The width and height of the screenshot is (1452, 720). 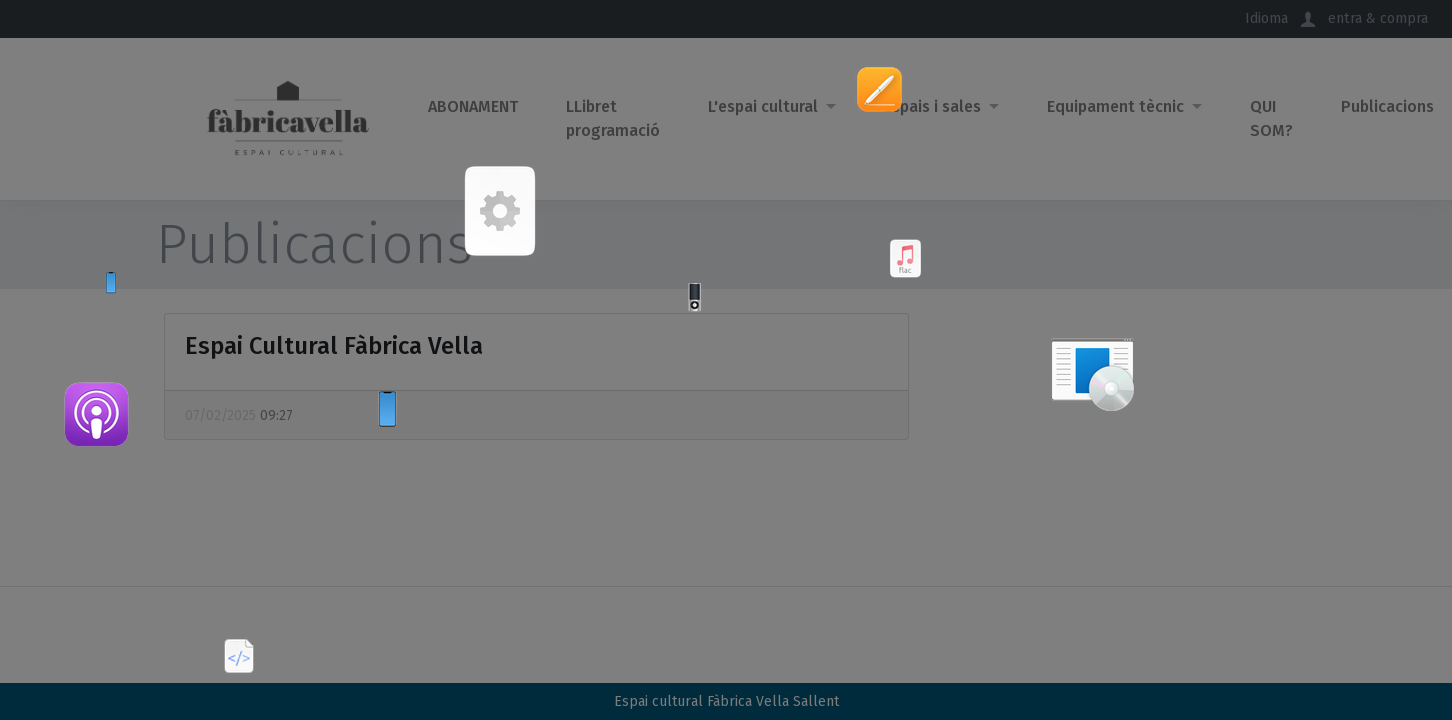 What do you see at coordinates (500, 211) in the screenshot?
I see `a desktop application shortcut file` at bounding box center [500, 211].